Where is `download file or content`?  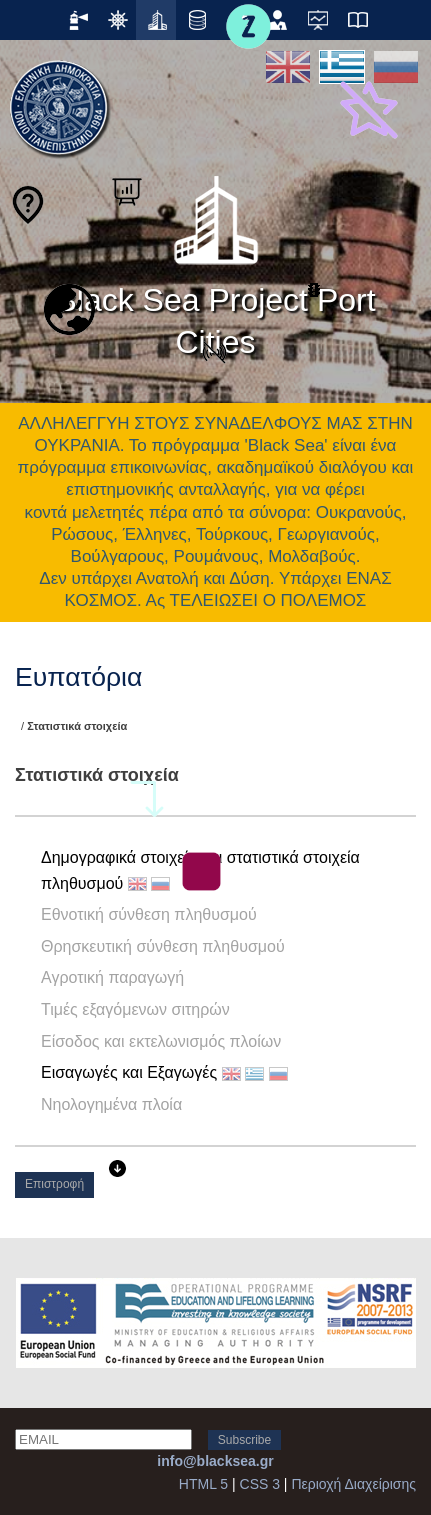
download file or content is located at coordinates (117, 1168).